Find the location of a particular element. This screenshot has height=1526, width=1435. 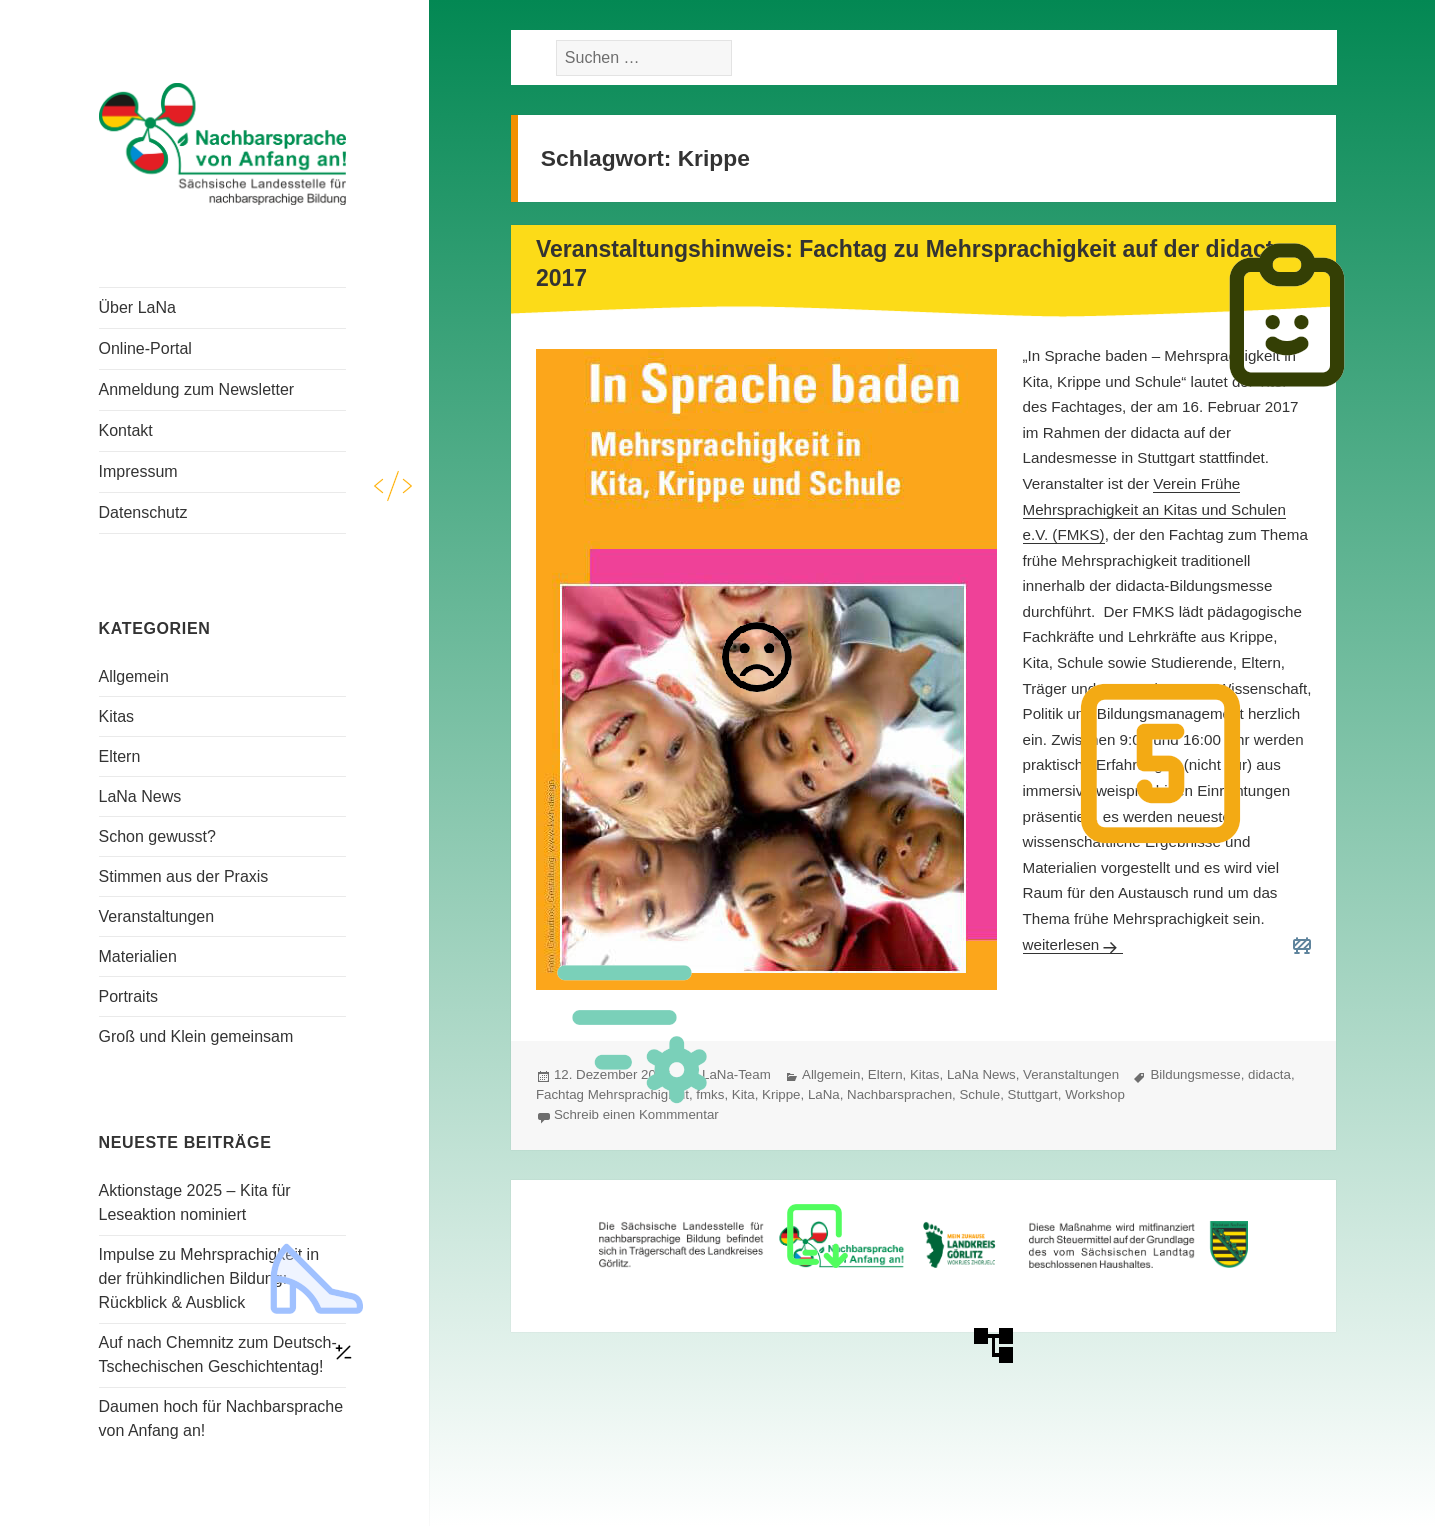

indicates a blocked or restricted area is located at coordinates (1302, 945).